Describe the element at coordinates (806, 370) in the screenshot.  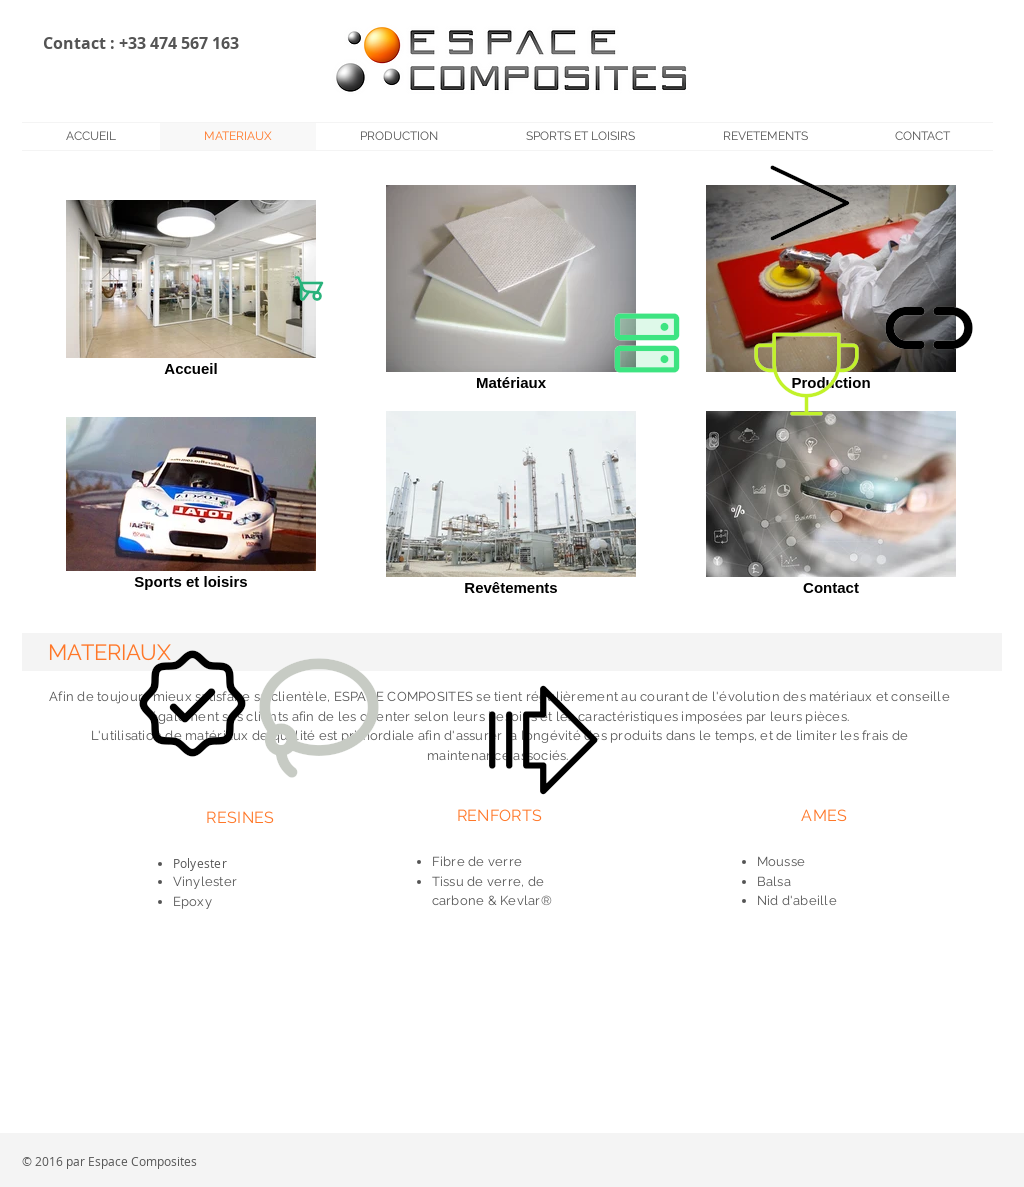
I see `view achievements or awards` at that location.